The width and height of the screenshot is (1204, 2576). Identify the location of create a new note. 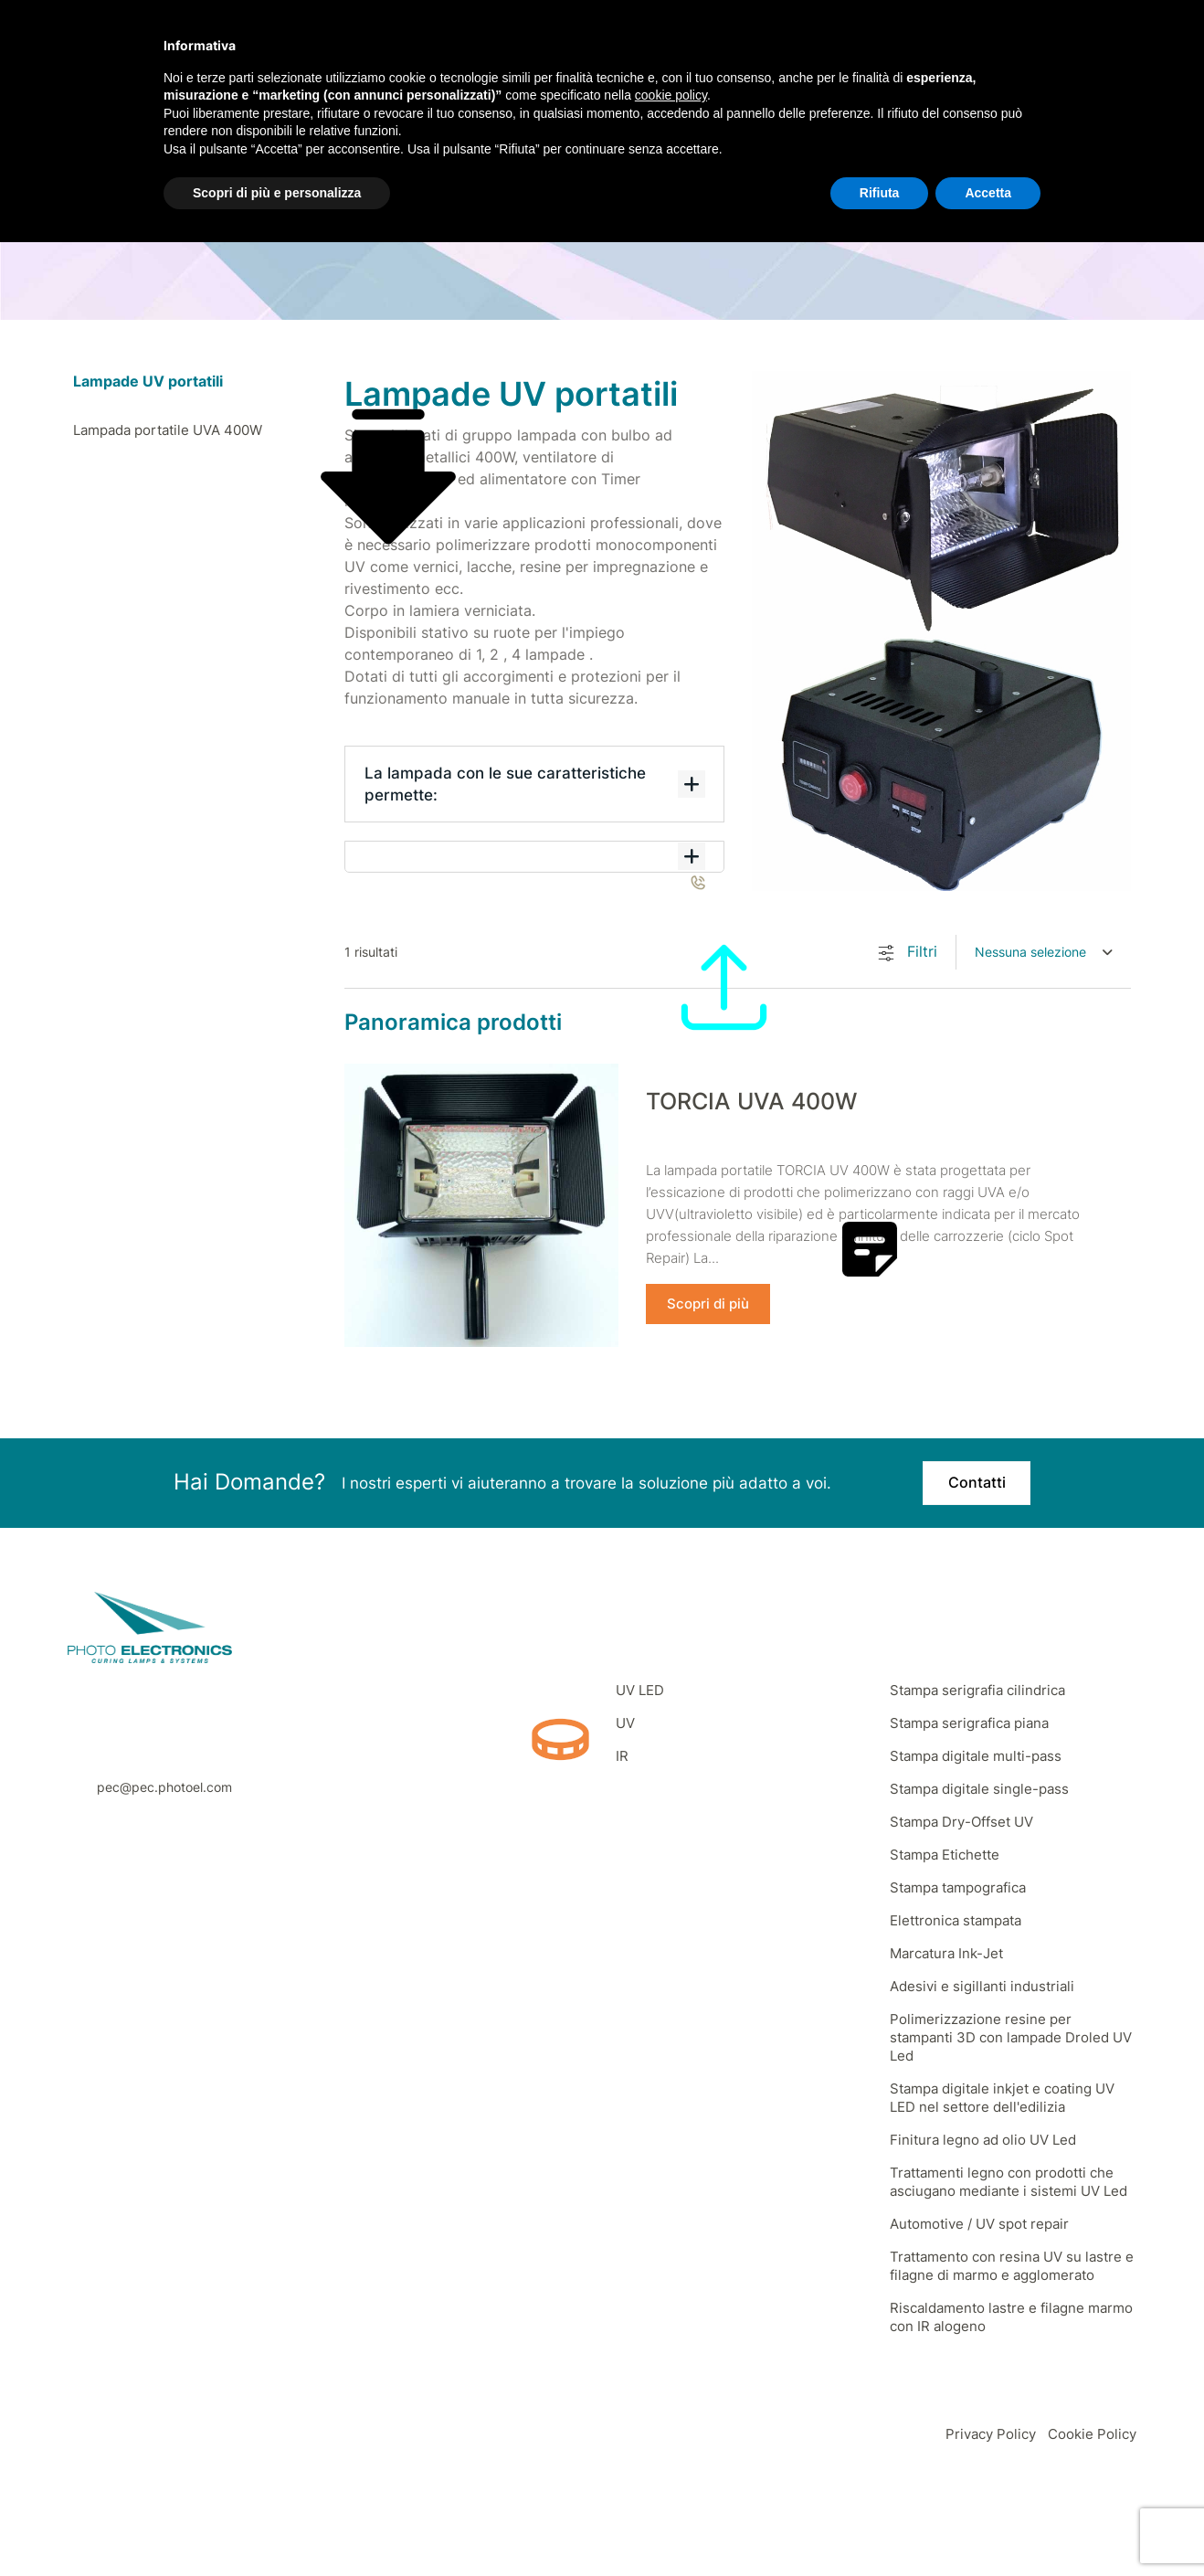
(870, 1249).